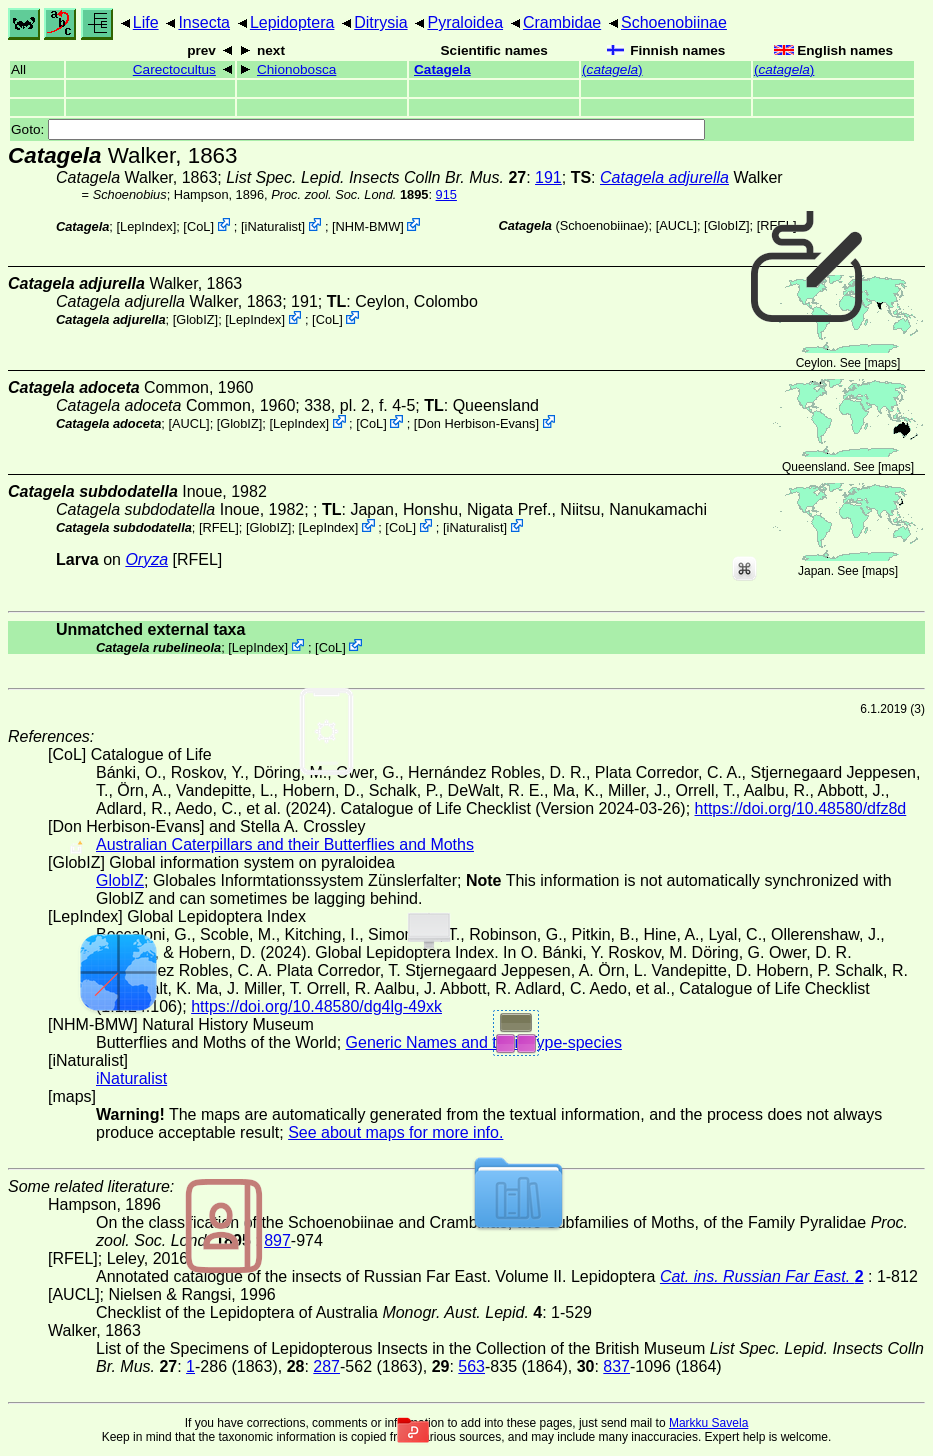 This screenshot has height=1456, width=933. I want to click on open nmap network scanning application, so click(118, 972).